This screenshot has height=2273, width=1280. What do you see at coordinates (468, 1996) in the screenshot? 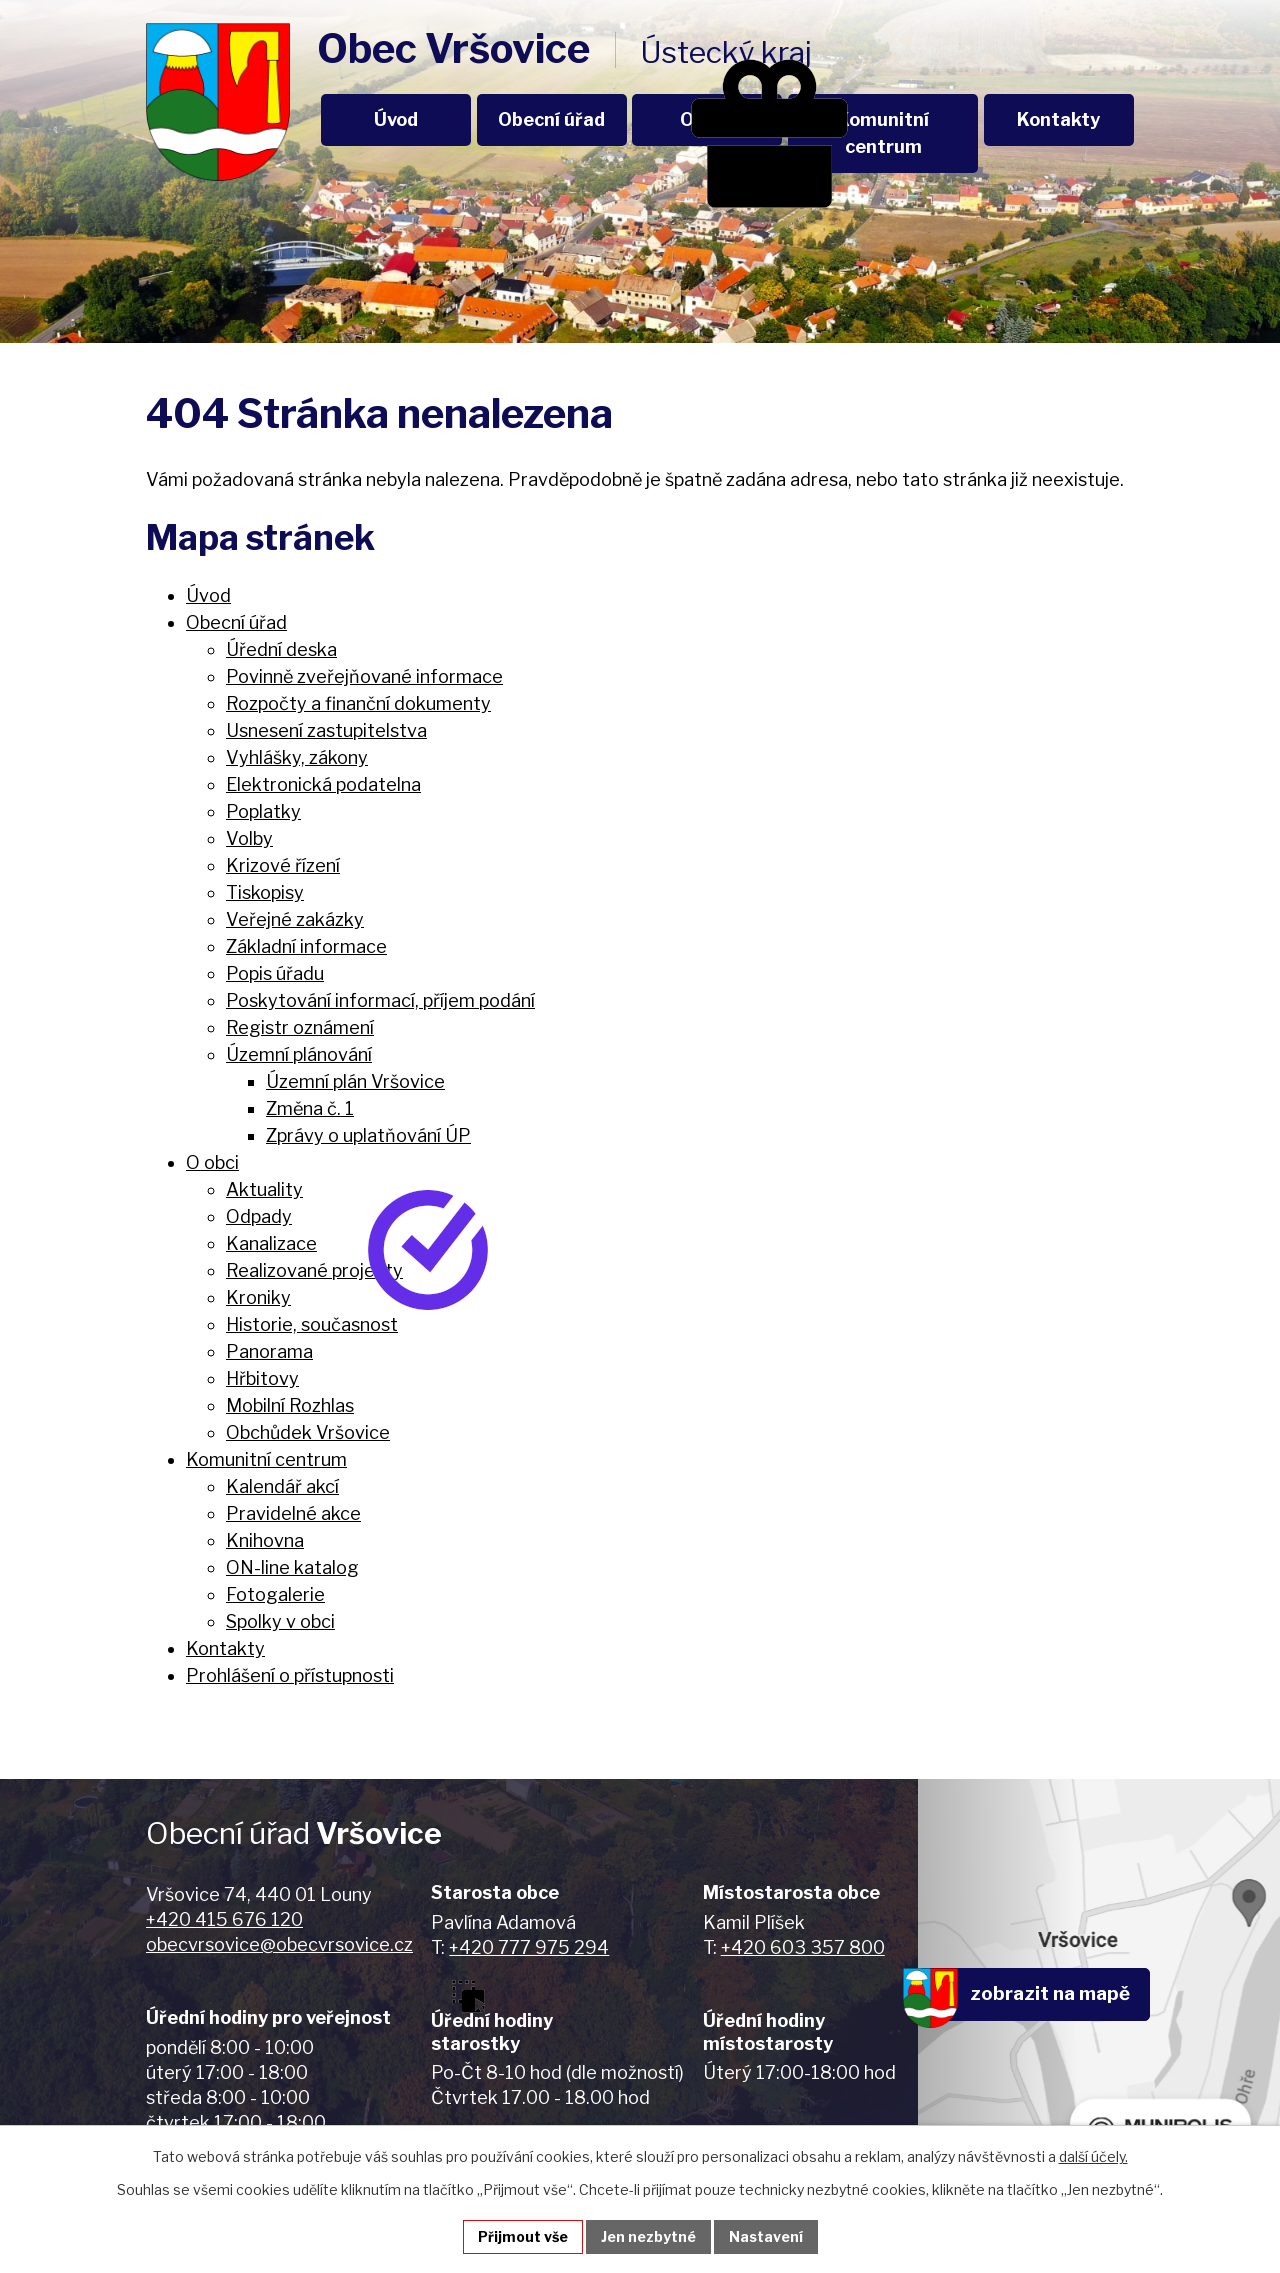
I see `drag and drop to reposition element` at bounding box center [468, 1996].